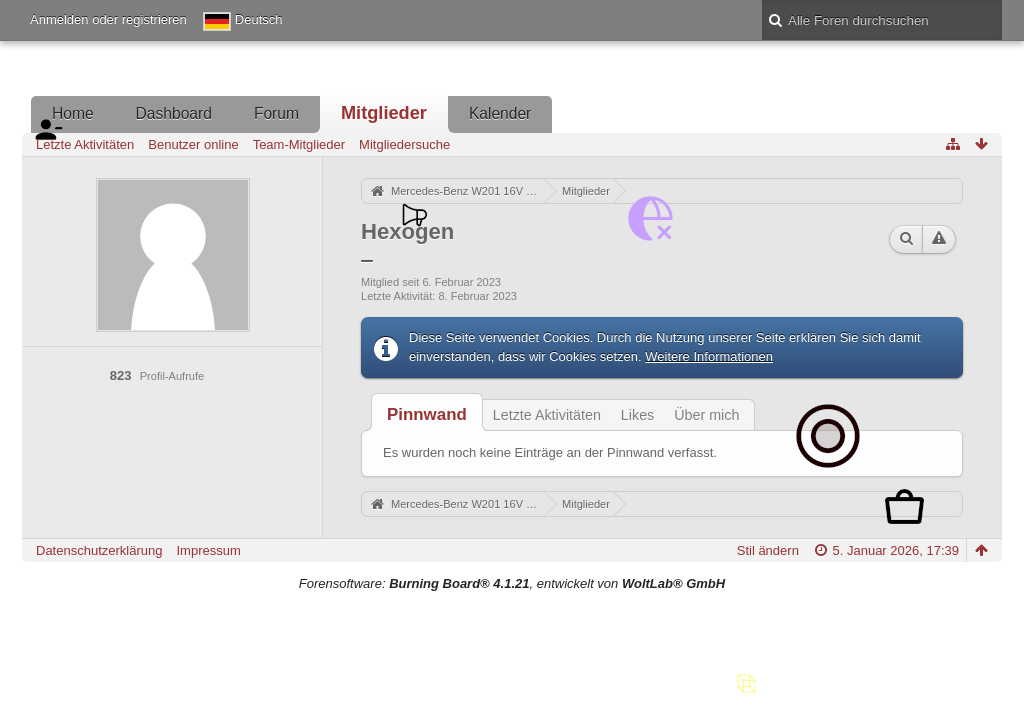 The width and height of the screenshot is (1024, 720). What do you see at coordinates (48, 129) in the screenshot?
I see `remove a contact or friend` at bounding box center [48, 129].